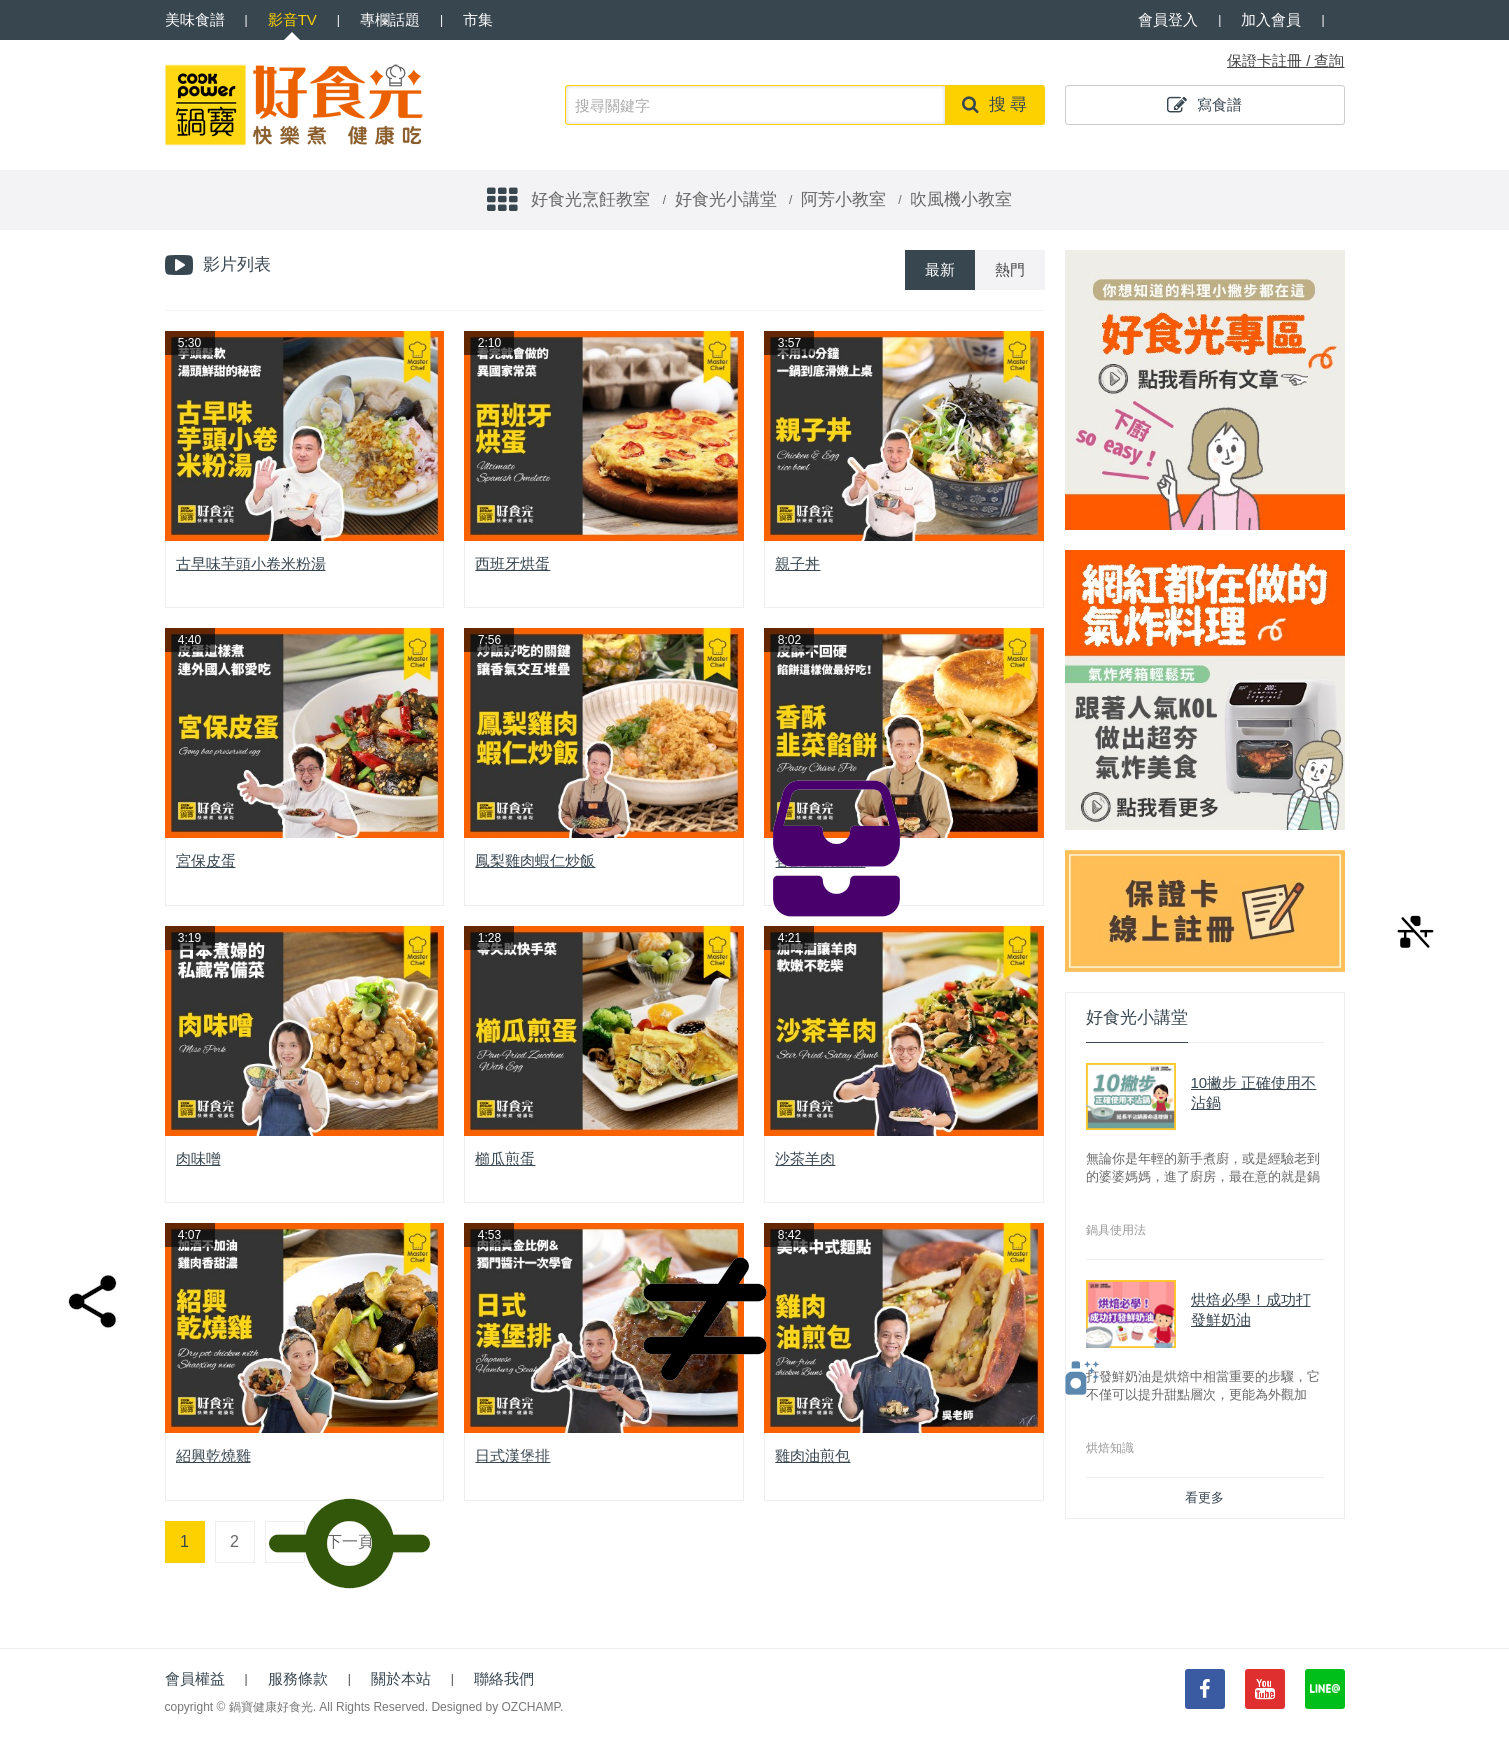 The image size is (1509, 1747). Describe the element at coordinates (1080, 1378) in the screenshot. I see `apply effects or filters to content` at that location.